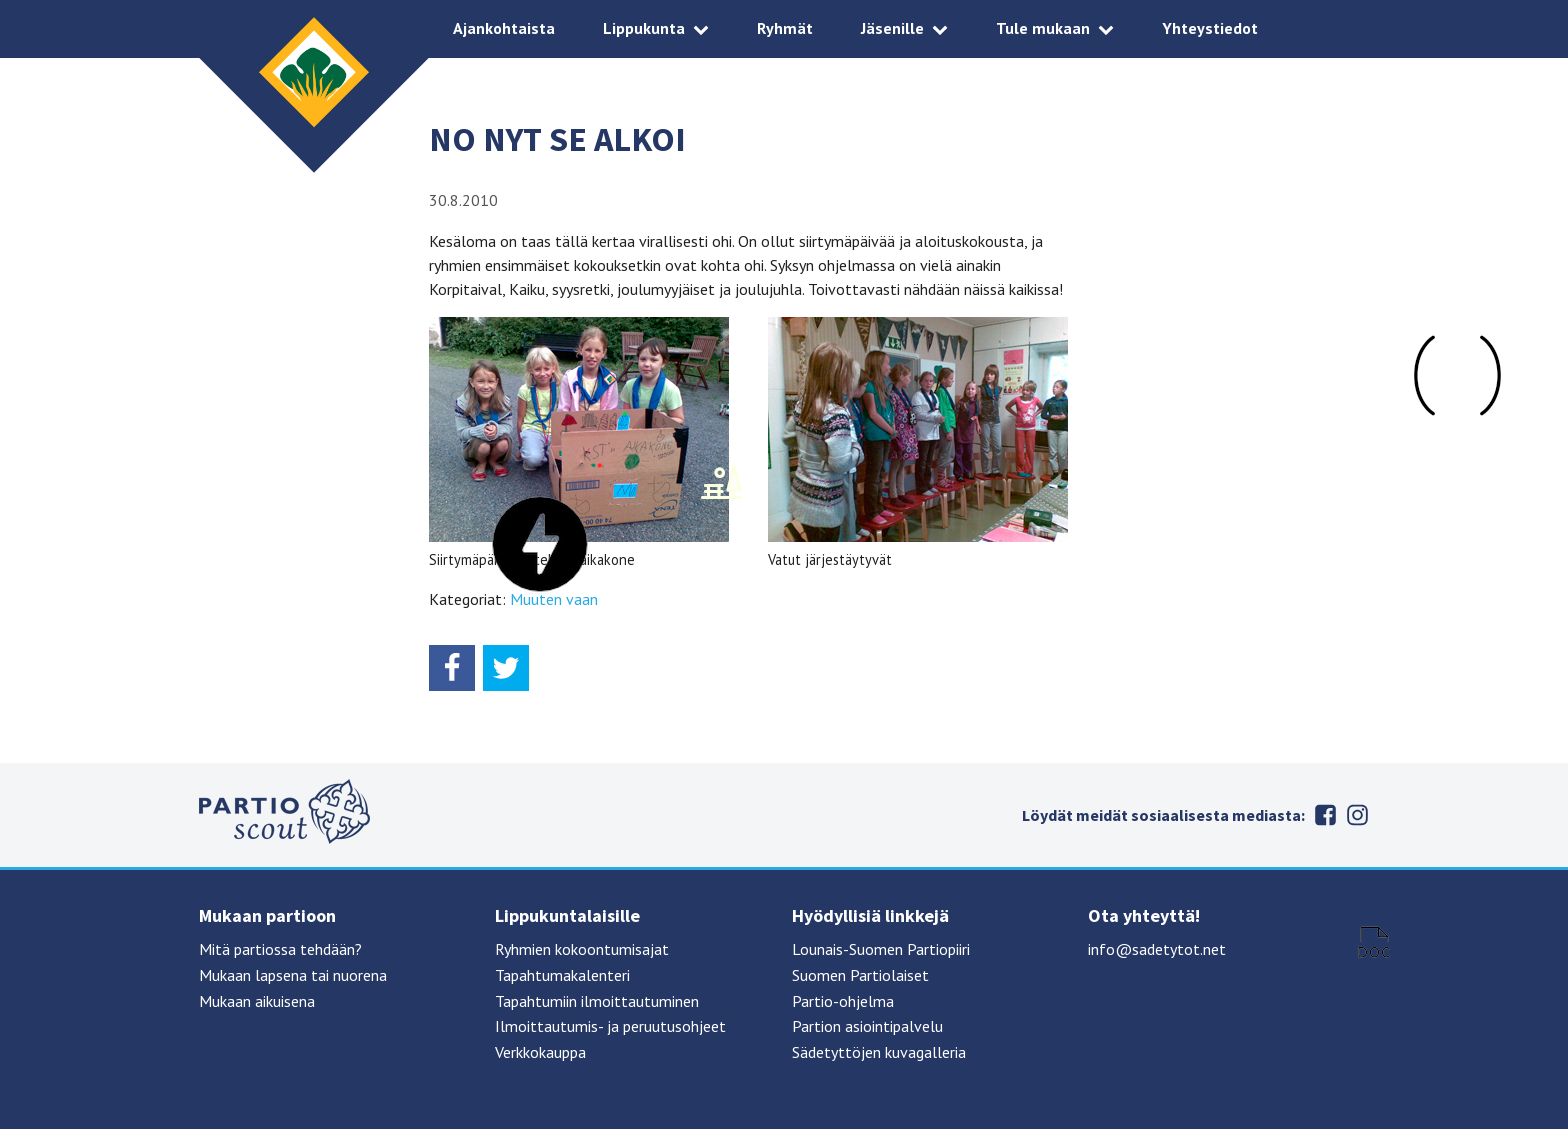 The width and height of the screenshot is (1568, 1129). I want to click on insert parentheses or brackets in text, so click(1457, 375).